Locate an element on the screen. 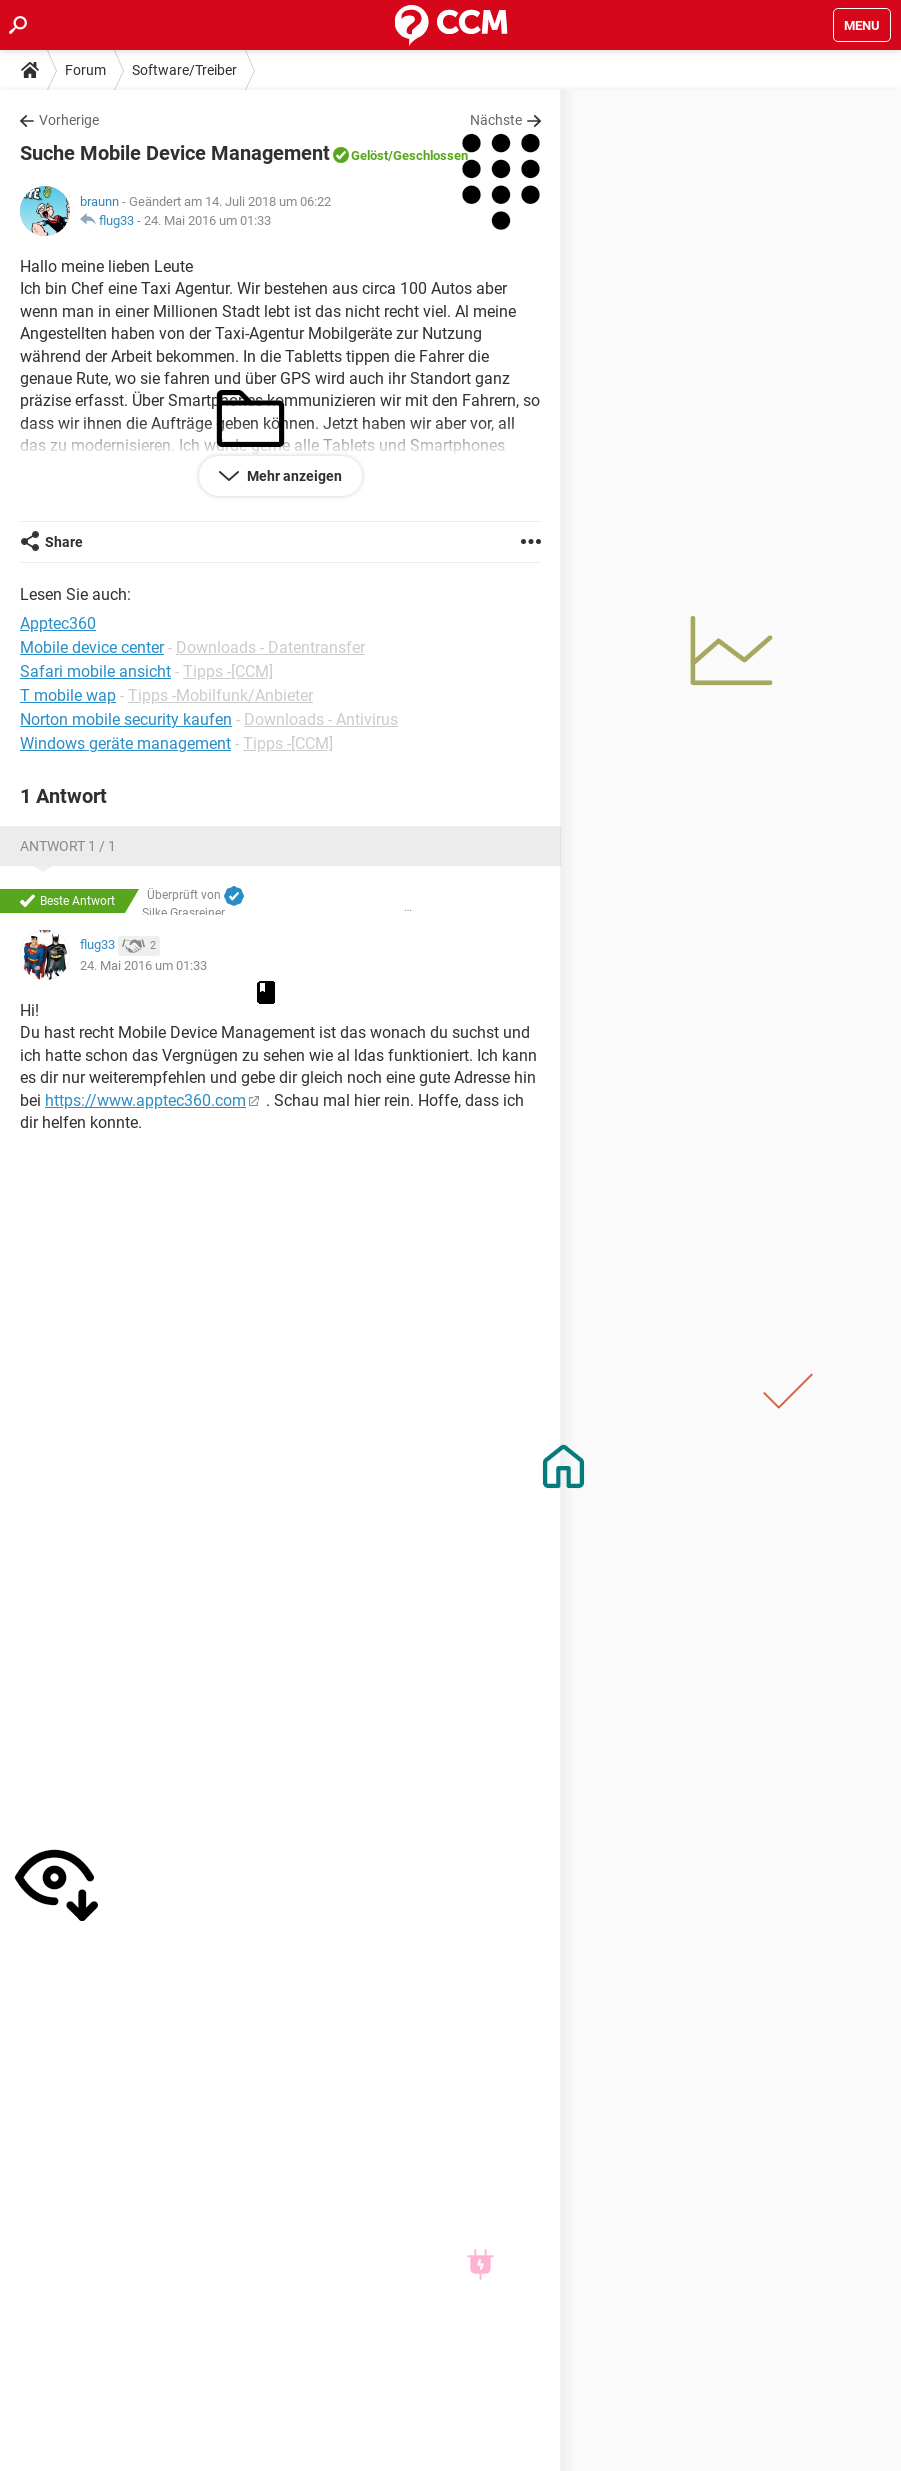 The height and width of the screenshot is (2471, 901). confirm or submit an action is located at coordinates (787, 1389).